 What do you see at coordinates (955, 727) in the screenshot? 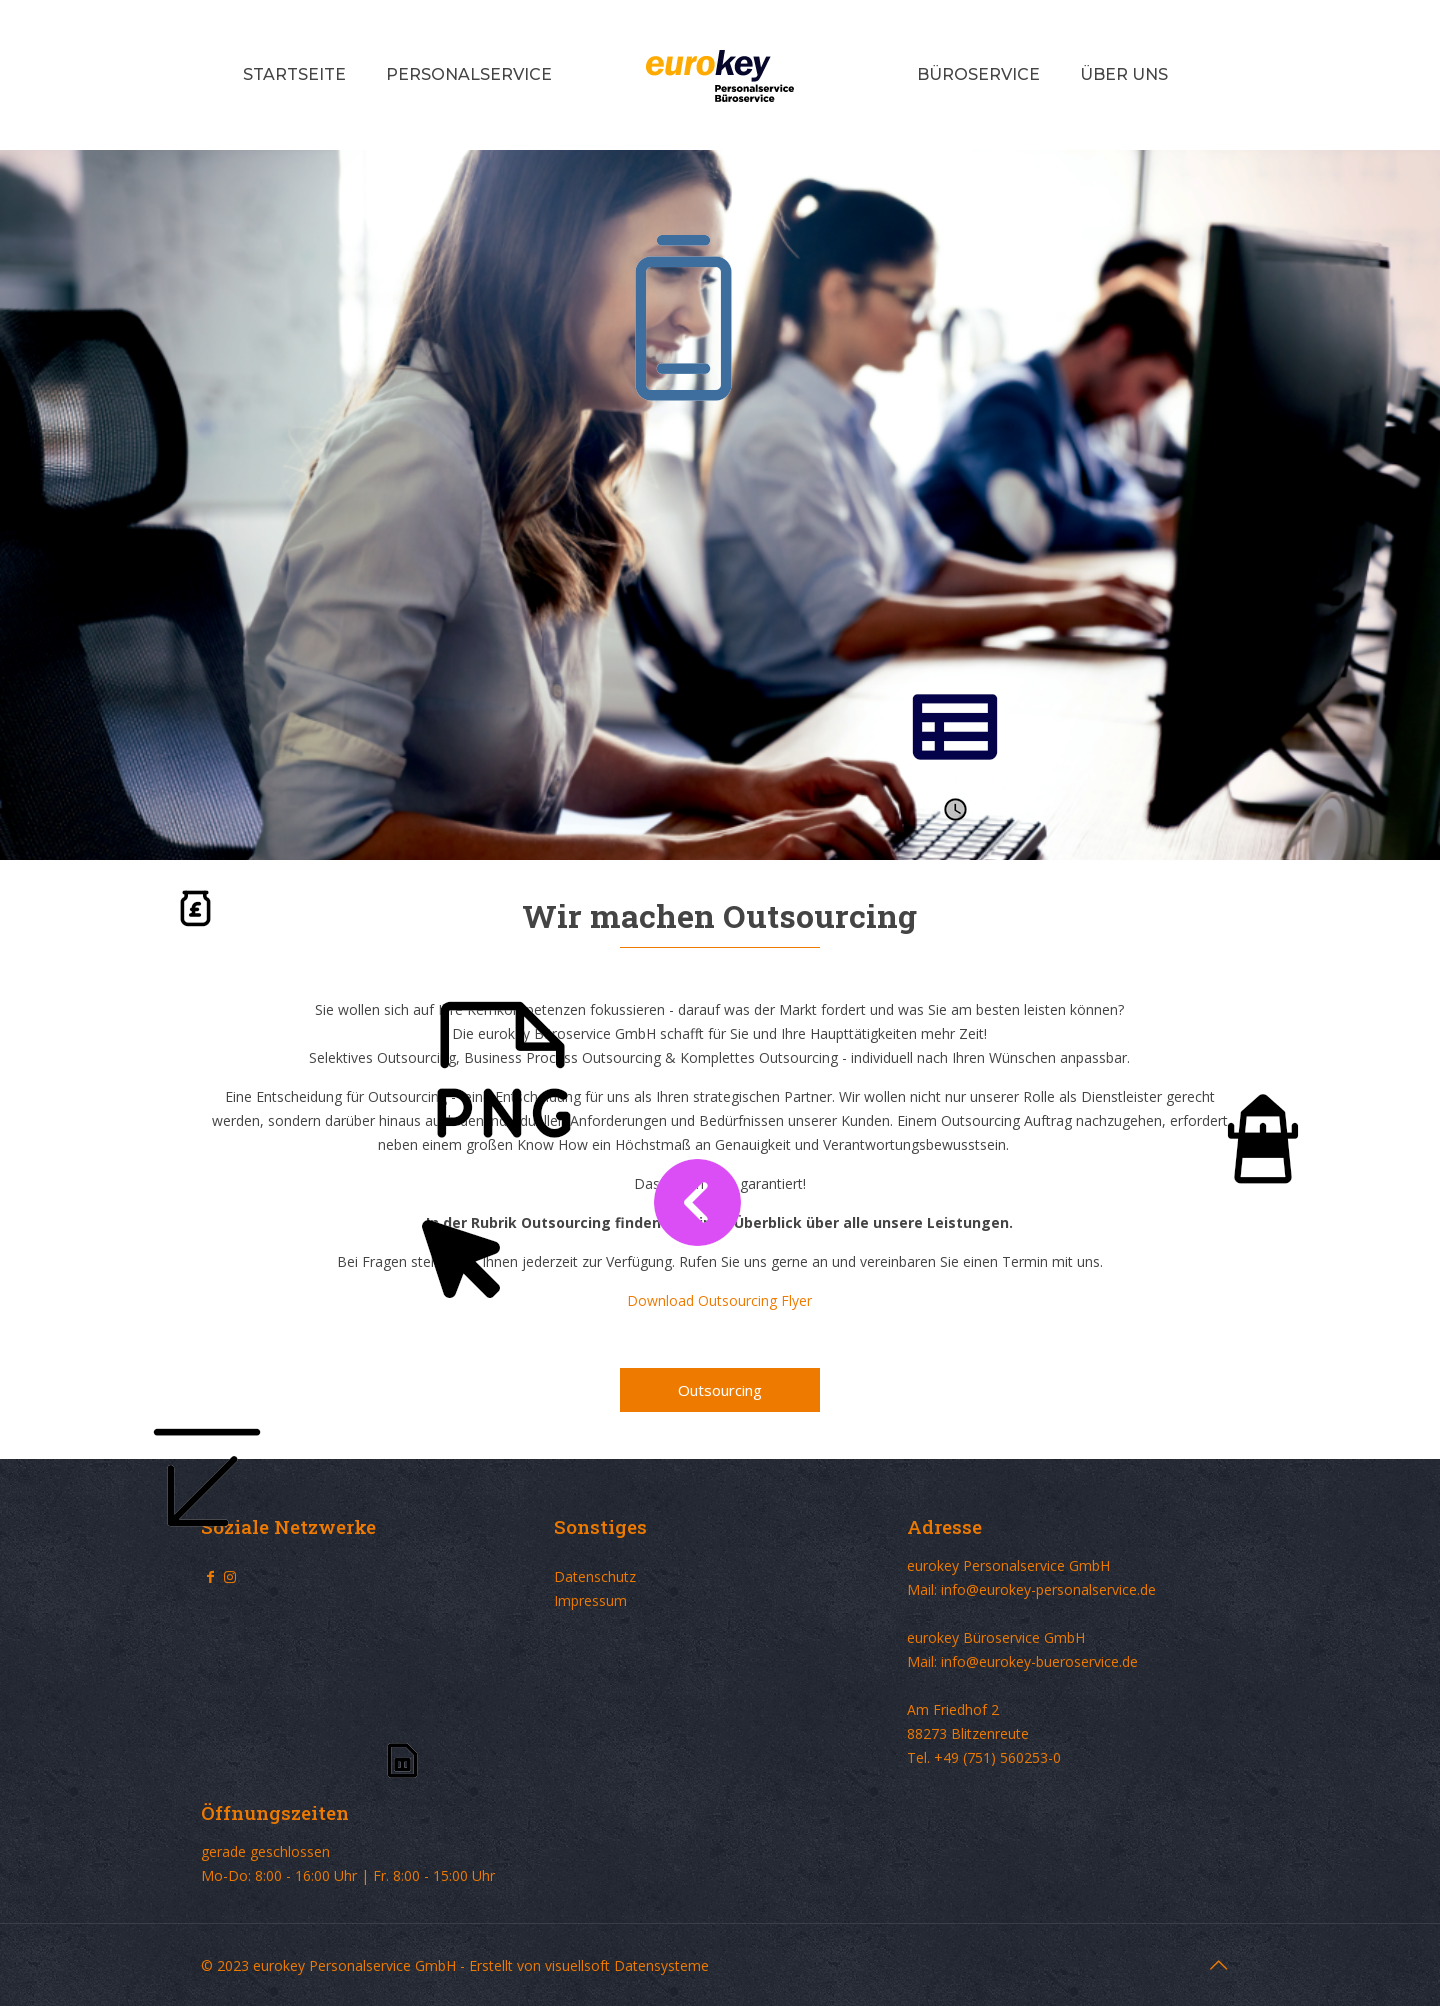
I see `view data in table format` at bounding box center [955, 727].